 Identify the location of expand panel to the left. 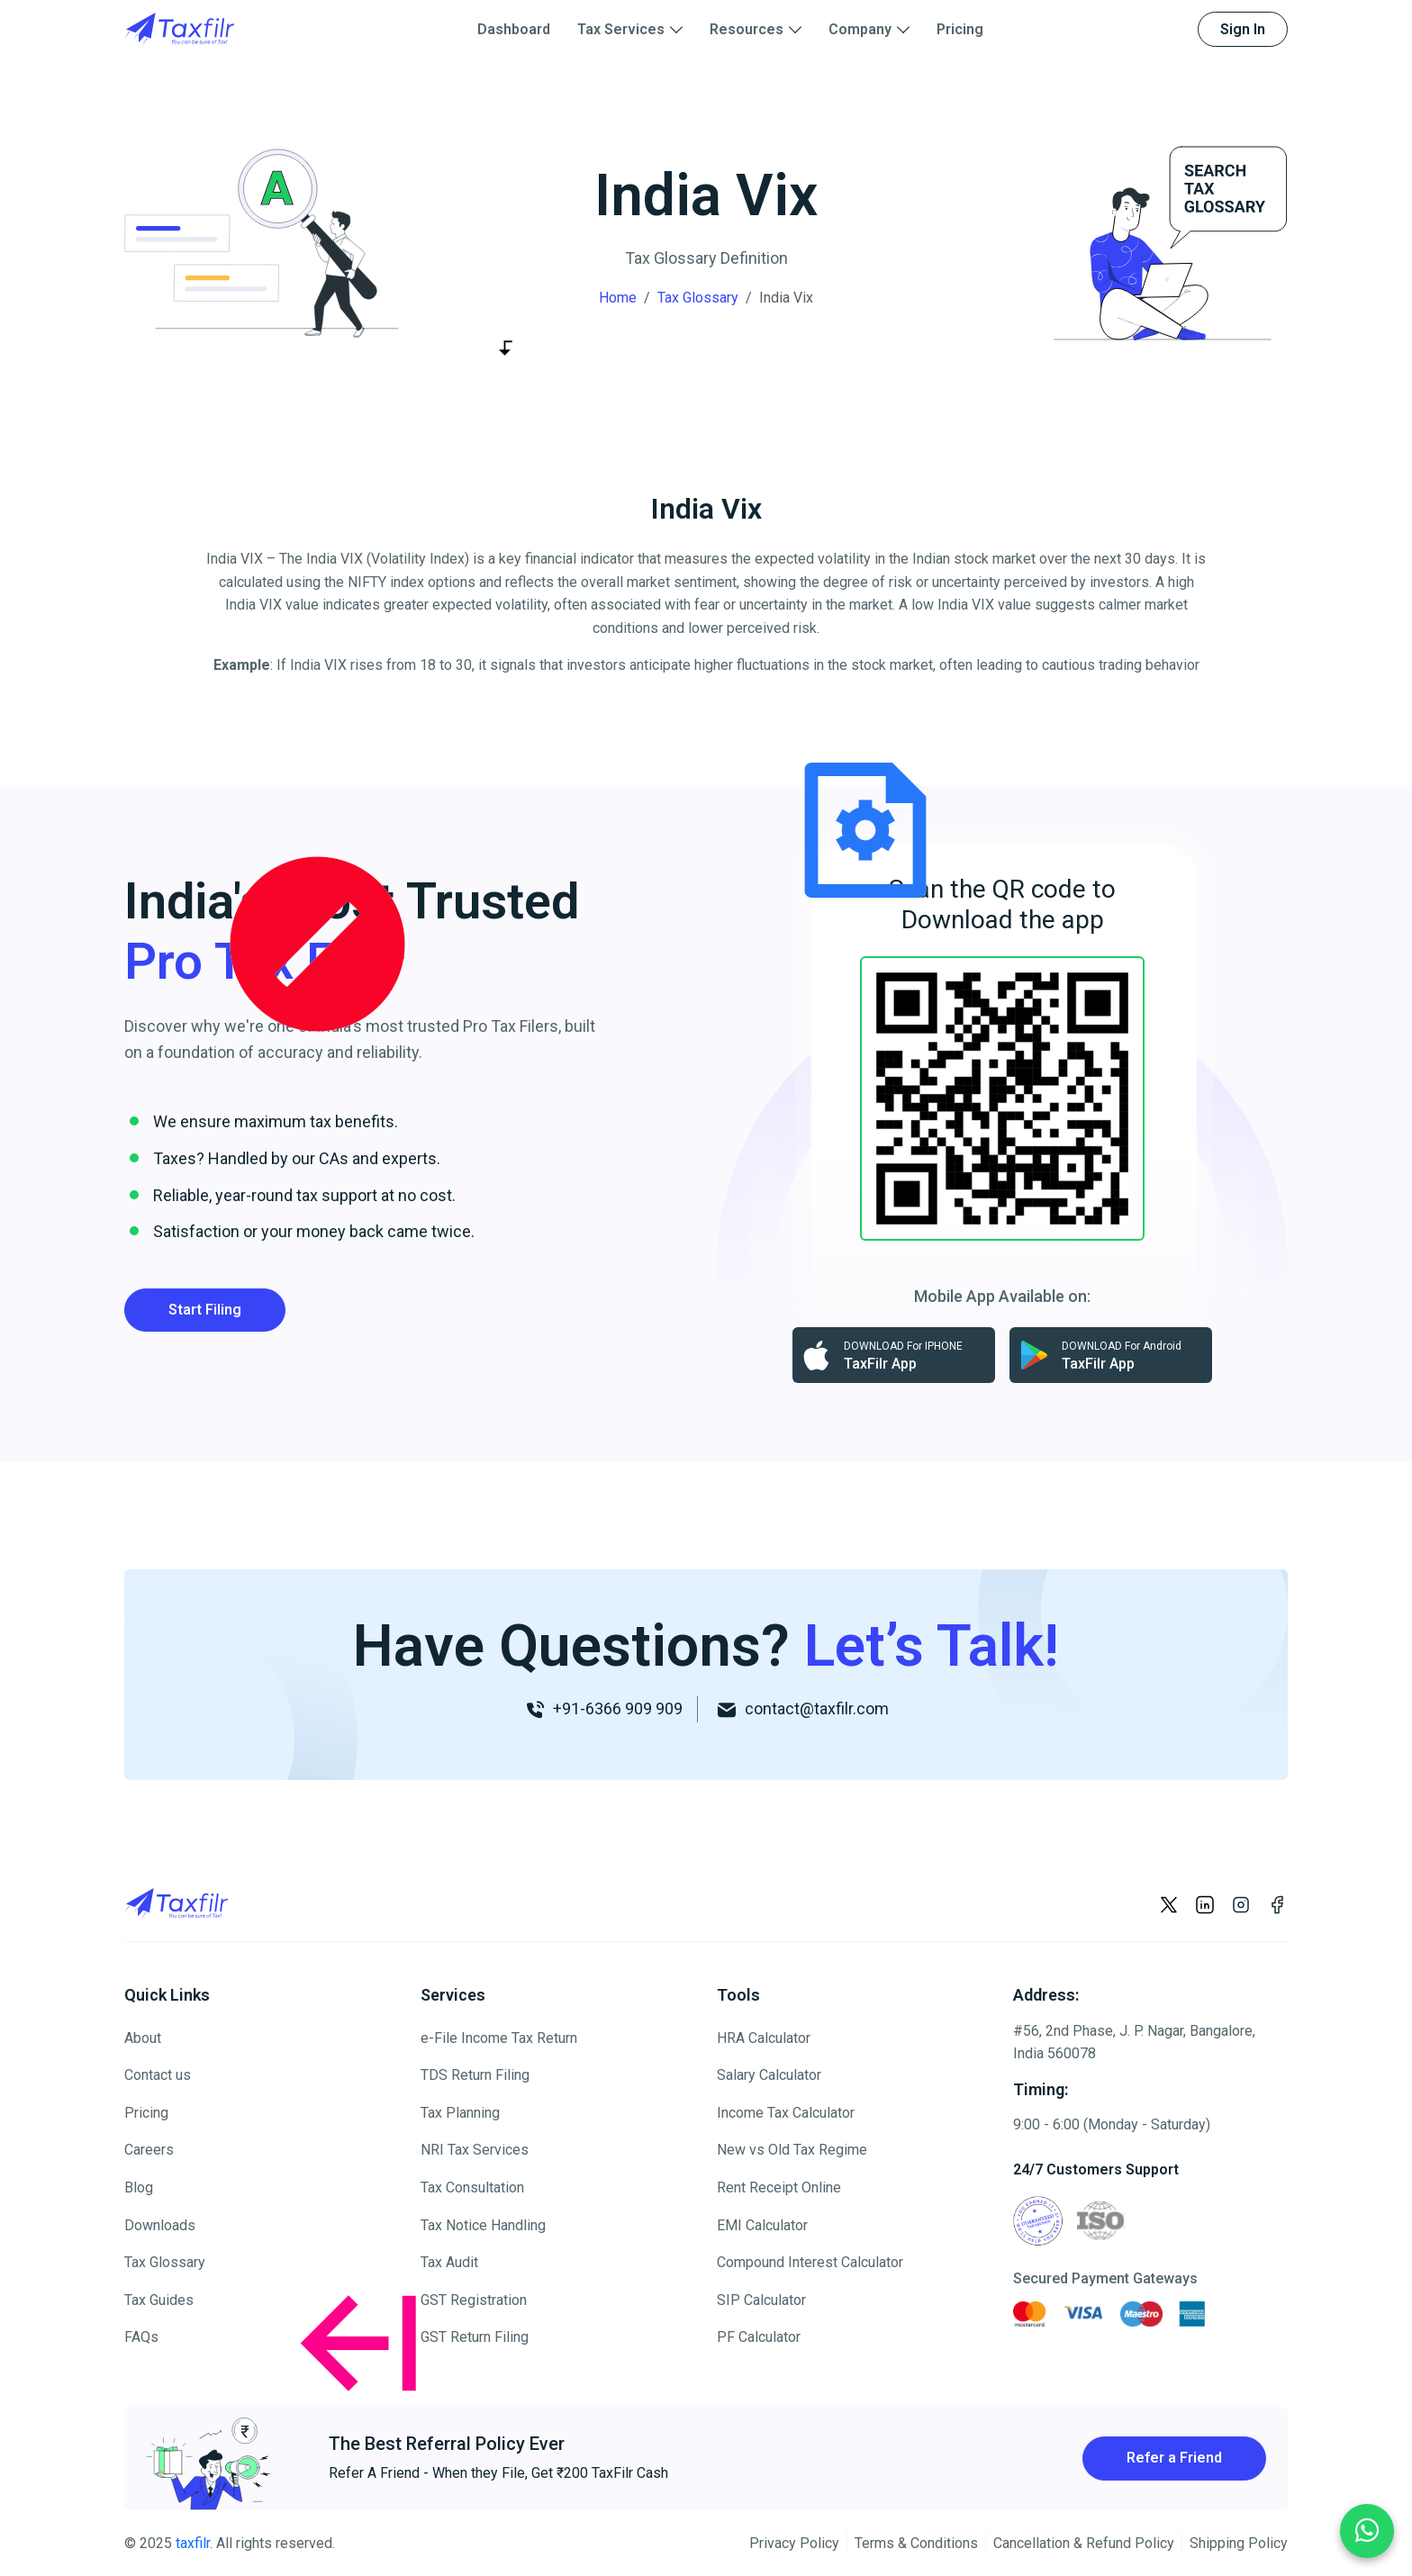
(361, 2343).